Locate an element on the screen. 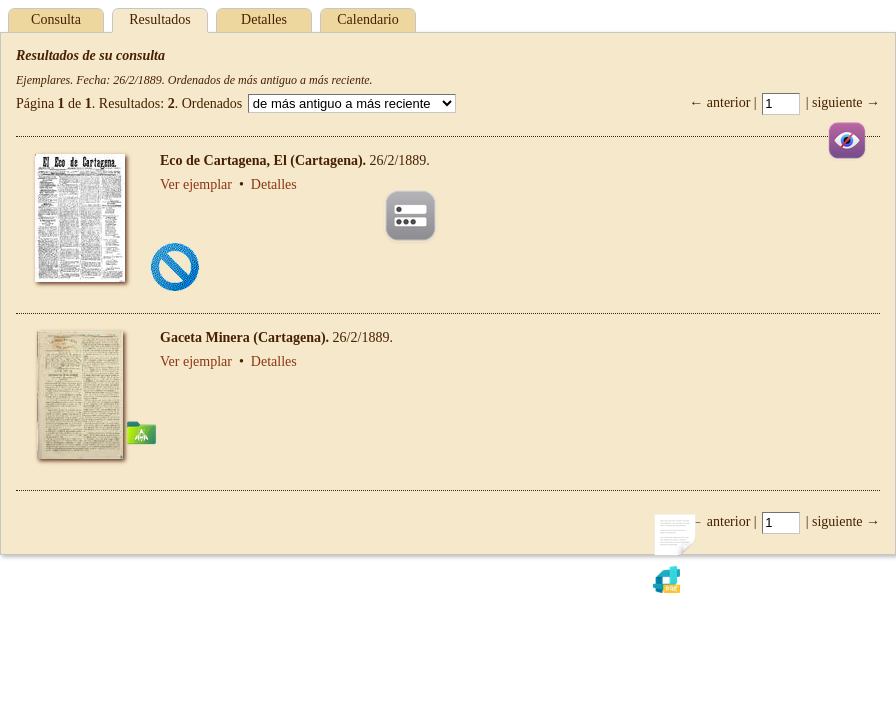  open your GameJolt games folder is located at coordinates (141, 433).